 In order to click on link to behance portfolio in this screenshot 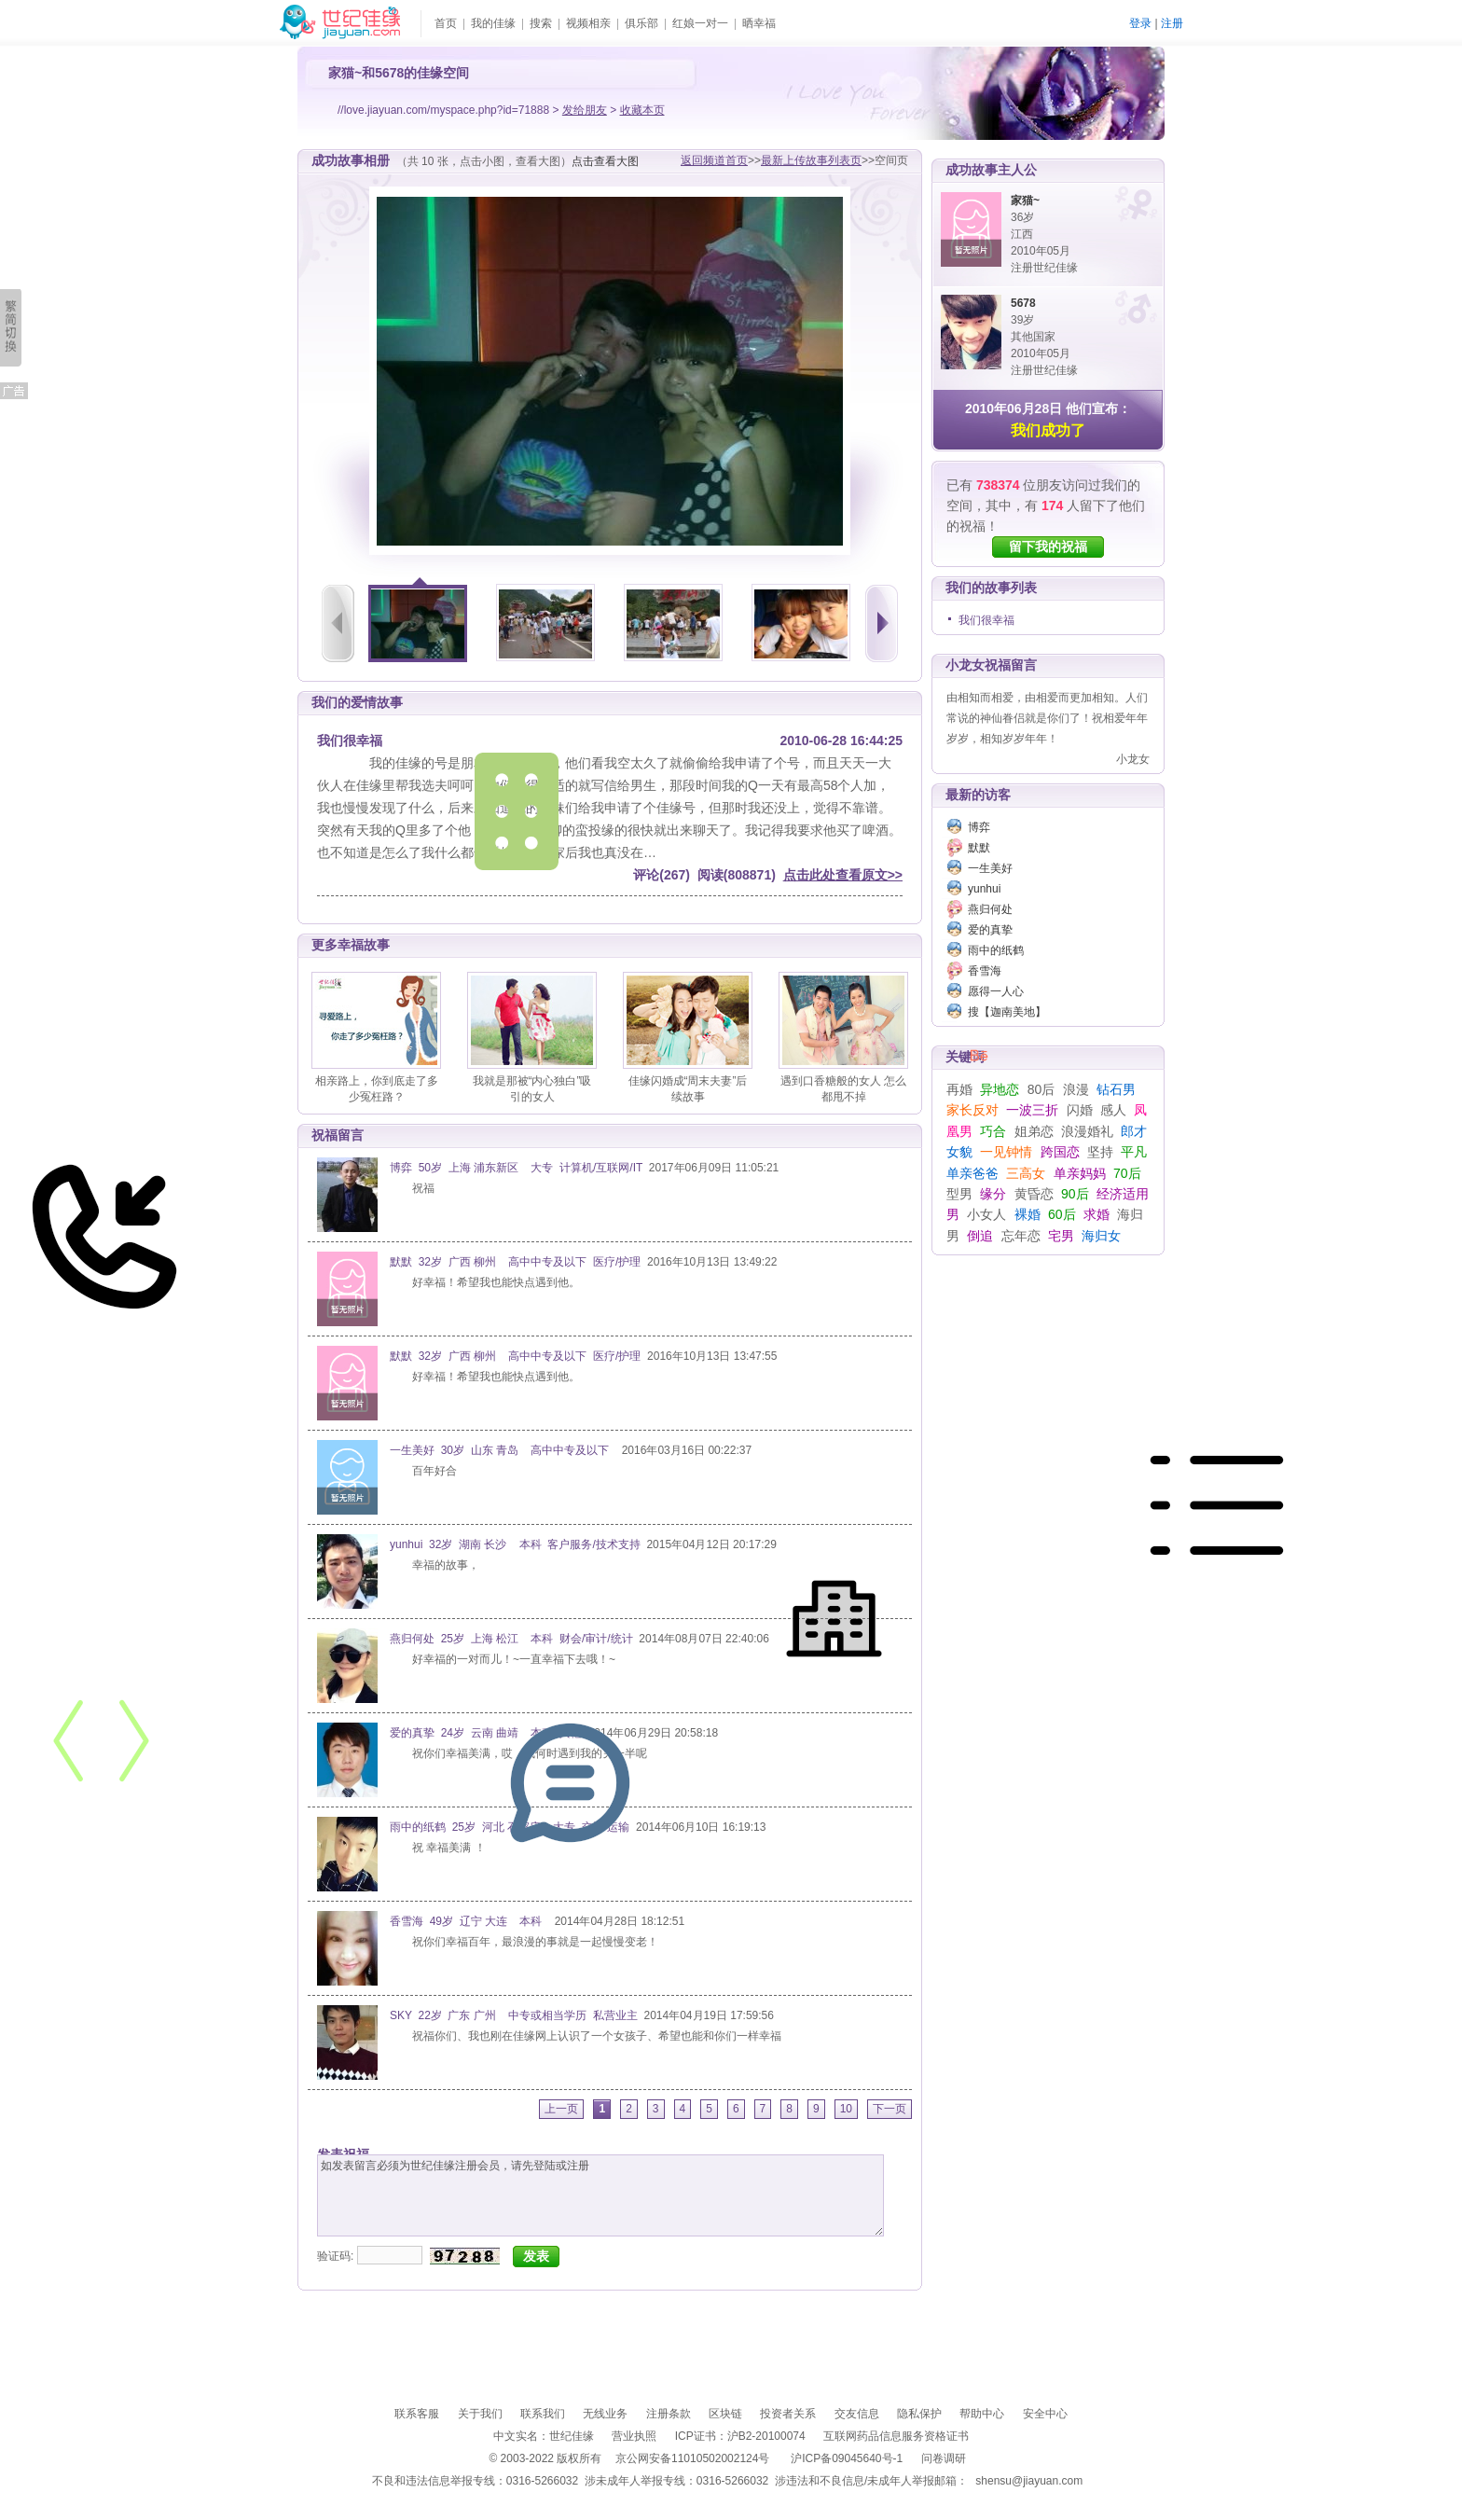, I will do `click(978, 1055)`.